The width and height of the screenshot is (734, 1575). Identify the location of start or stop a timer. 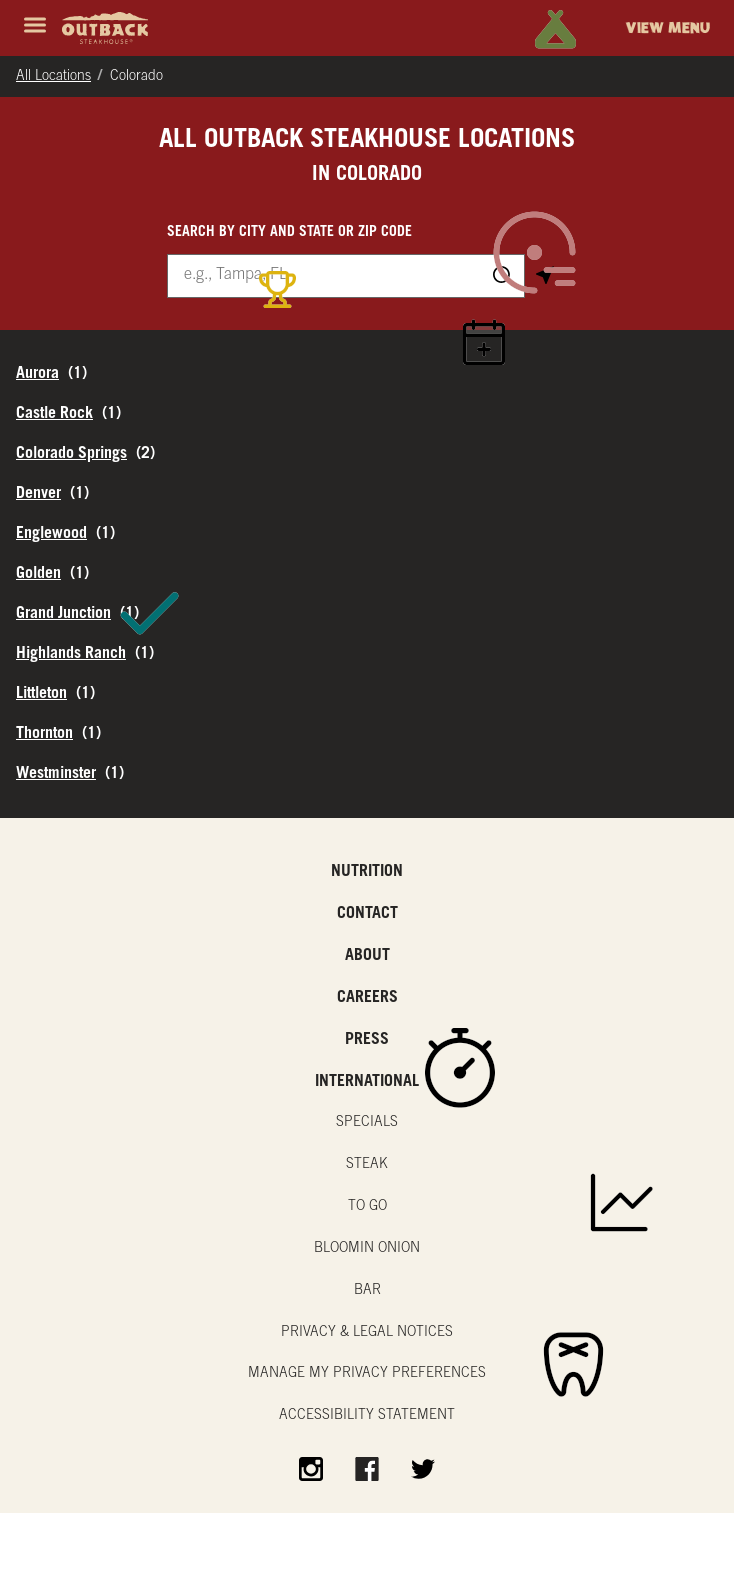
(460, 1070).